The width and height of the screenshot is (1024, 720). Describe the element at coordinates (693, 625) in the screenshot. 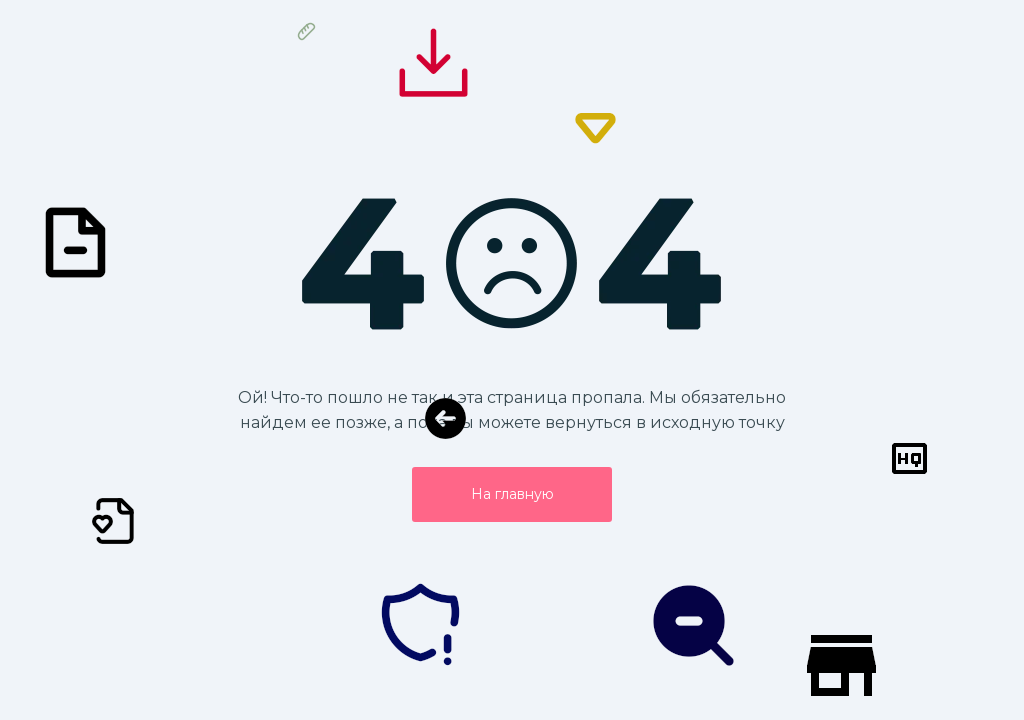

I see `zoom out or reduce magnification` at that location.